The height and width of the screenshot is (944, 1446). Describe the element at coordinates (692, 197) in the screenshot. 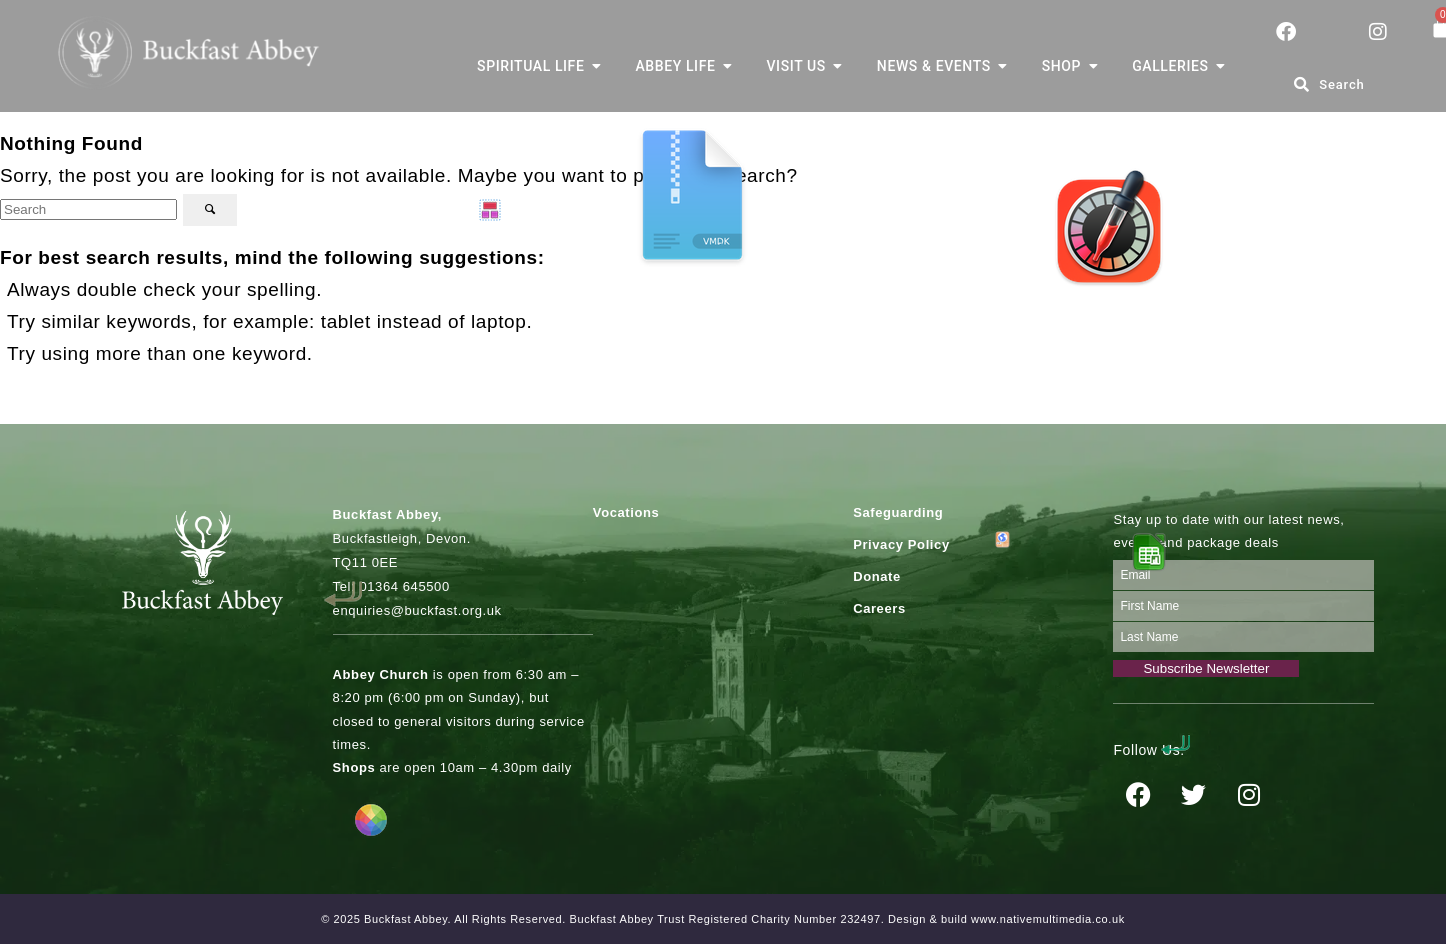

I see `a VirtualBox virtual machine disk file` at that location.